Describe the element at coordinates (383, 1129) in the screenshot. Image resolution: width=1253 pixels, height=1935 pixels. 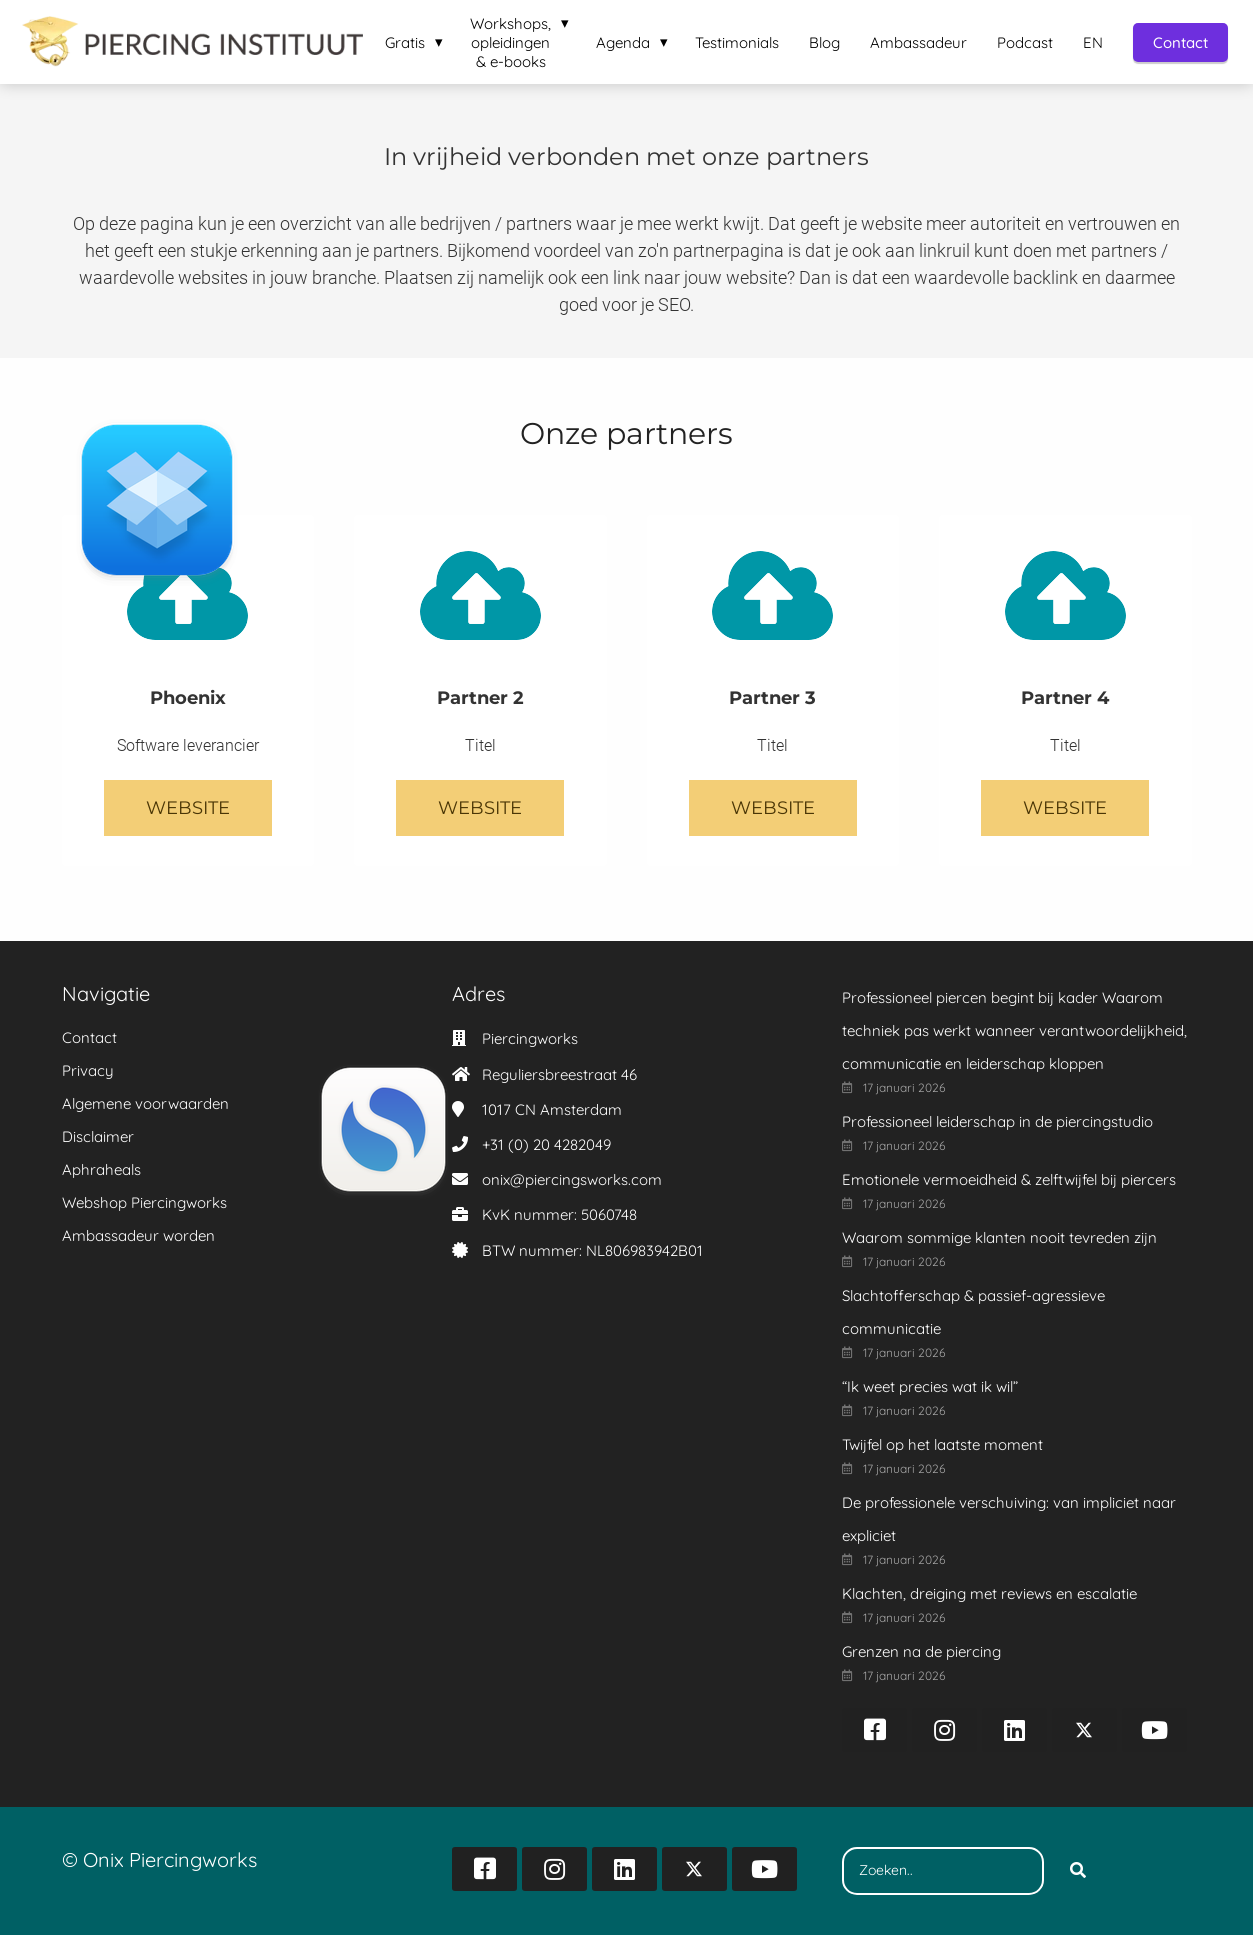
I see `open simplenote app` at that location.